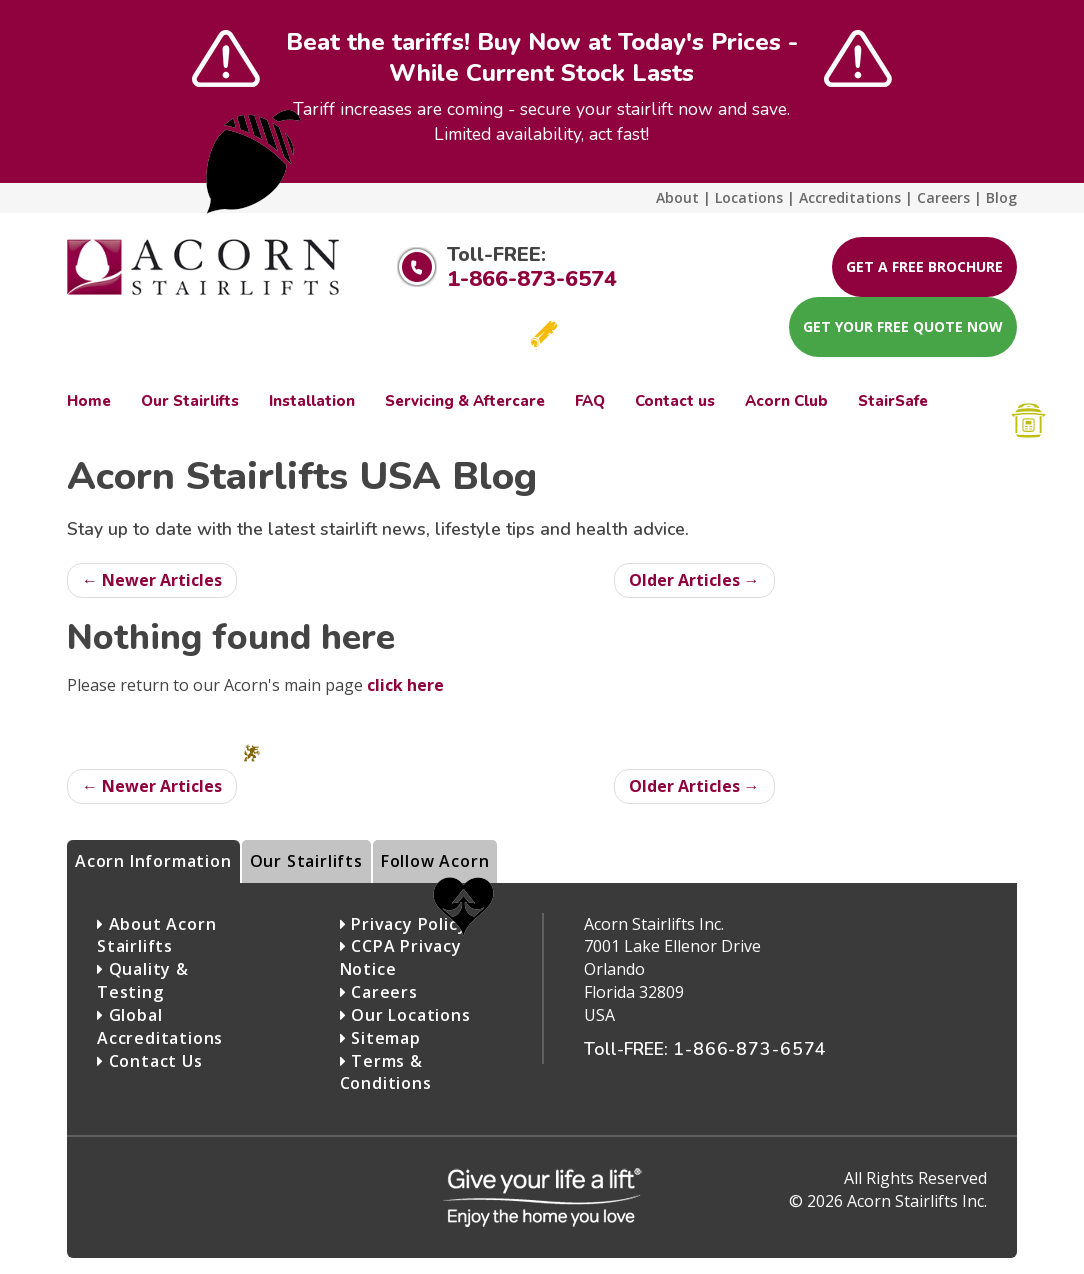 The width and height of the screenshot is (1084, 1274). Describe the element at coordinates (463, 905) in the screenshot. I see `select a cheerful or happy mood` at that location.